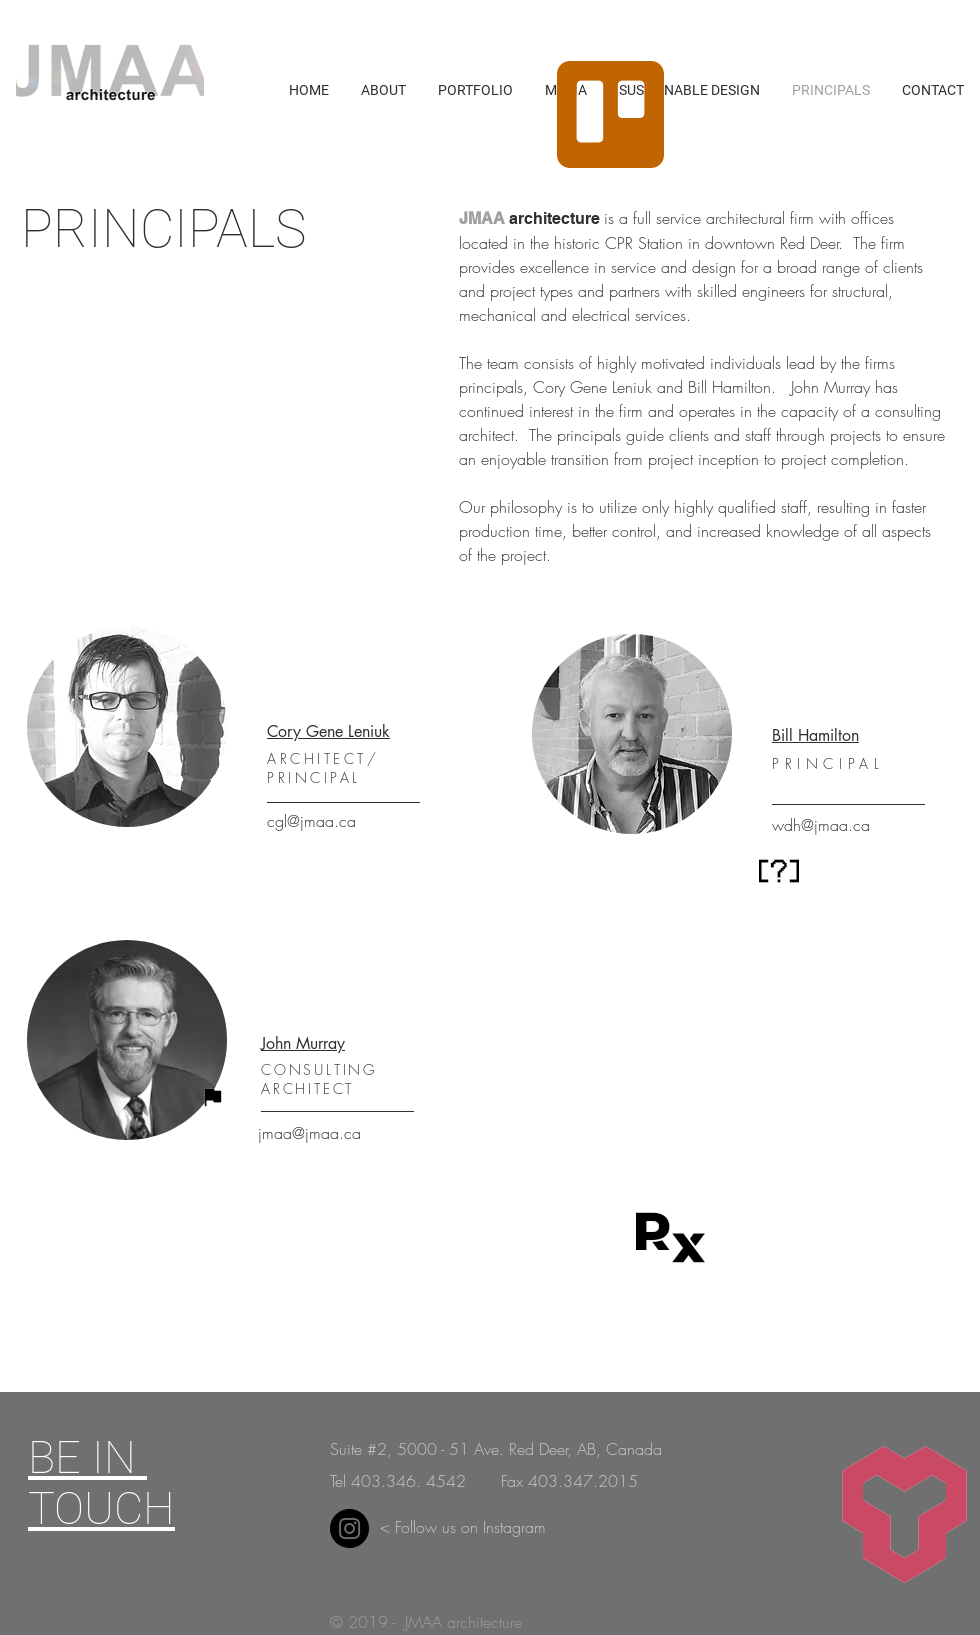  I want to click on open Reactive Resume app, so click(670, 1237).